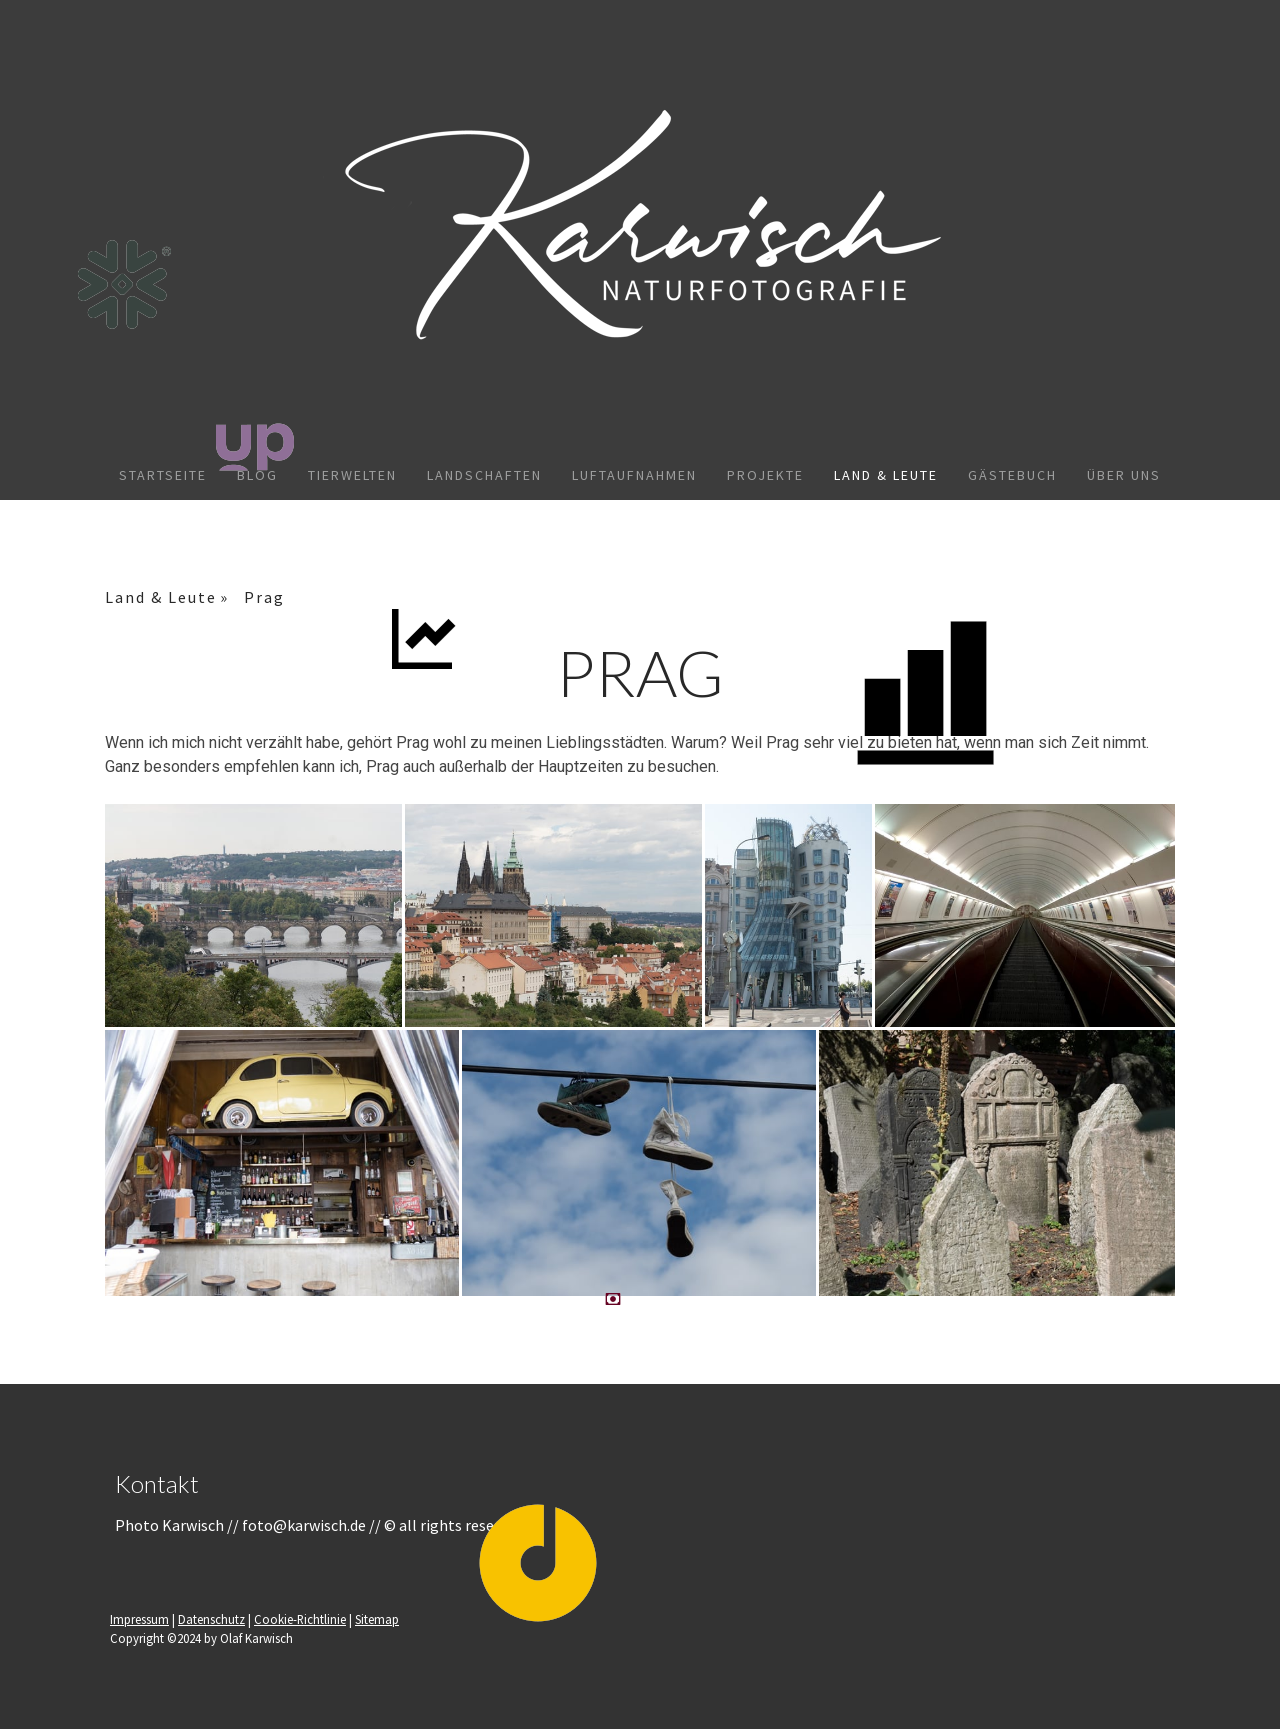 Image resolution: width=1280 pixels, height=1729 pixels. I want to click on play or access music library, so click(538, 1563).